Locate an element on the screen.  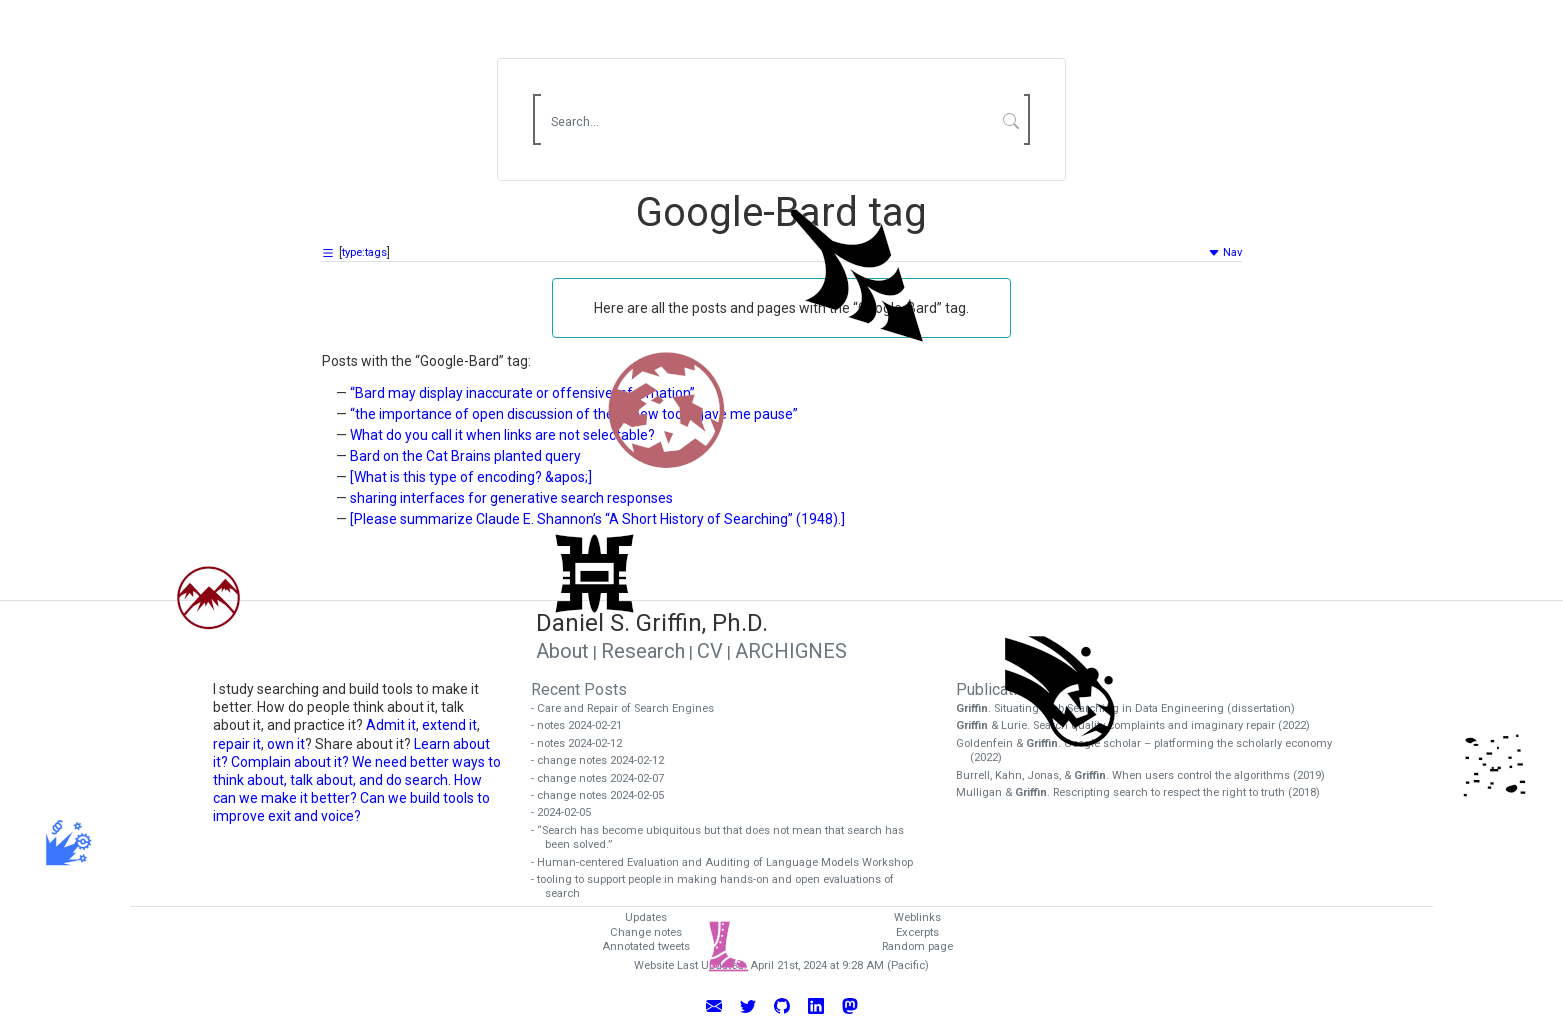
launch projectile weapon in game is located at coordinates (857, 276).